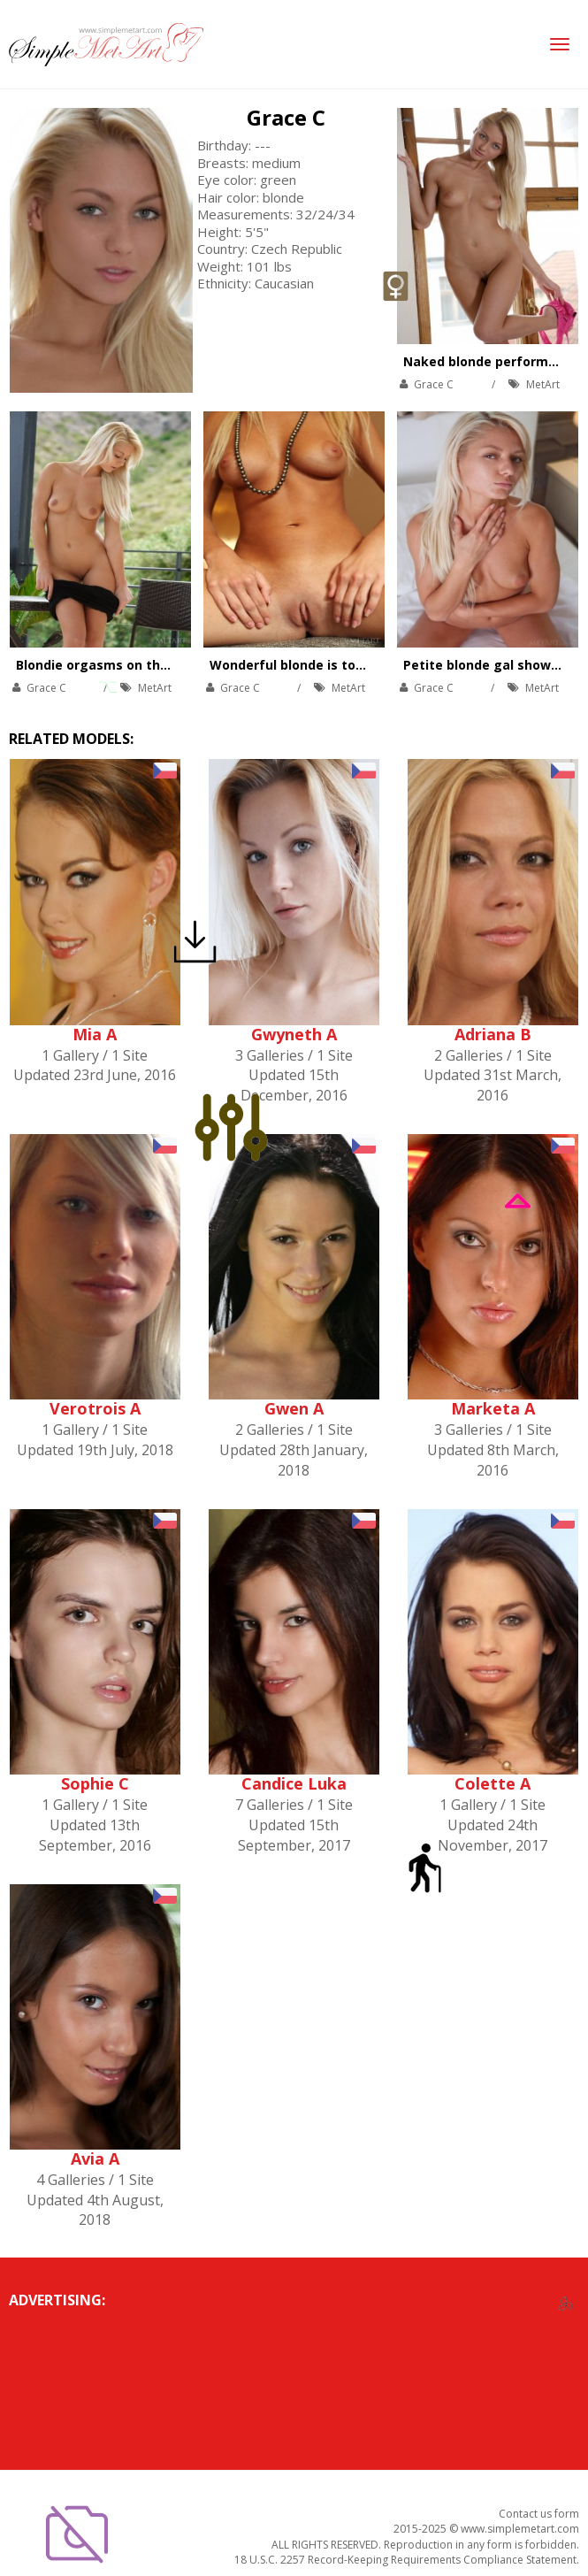 The width and height of the screenshot is (588, 2576). I want to click on accessibility options for elderly users, so click(423, 1867).